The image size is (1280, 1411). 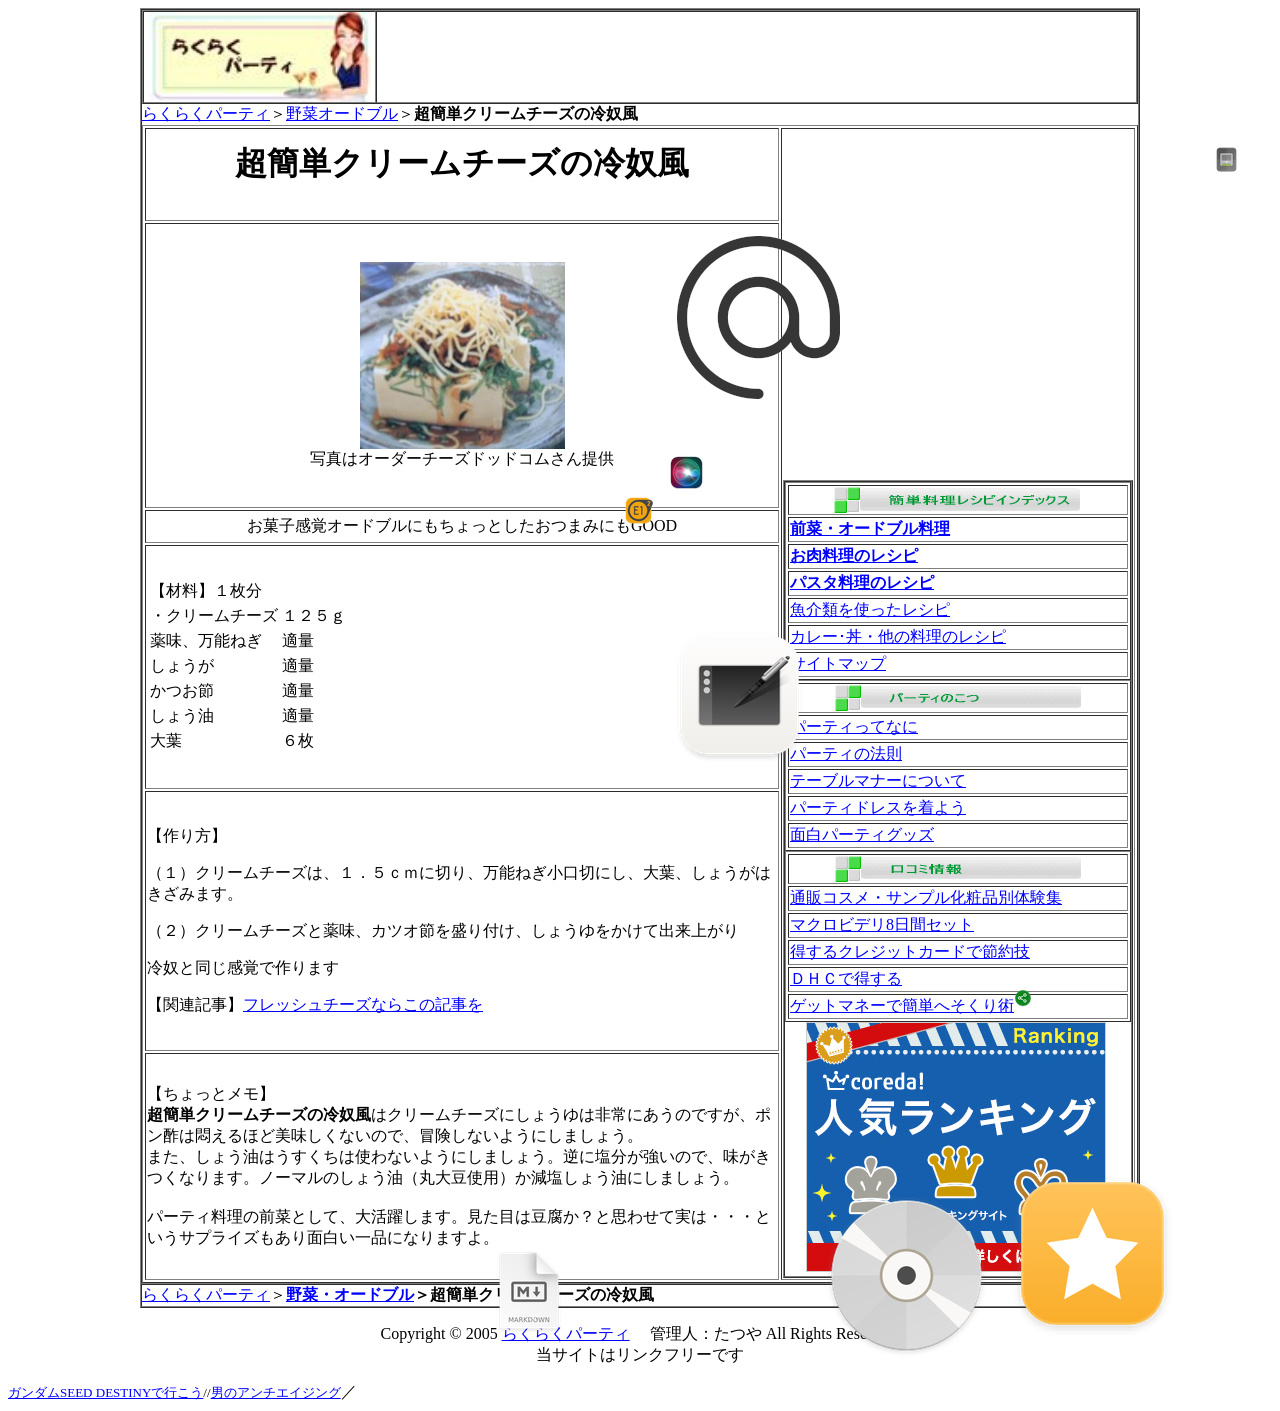 I want to click on open tablet input settings, so click(x=739, y=695).